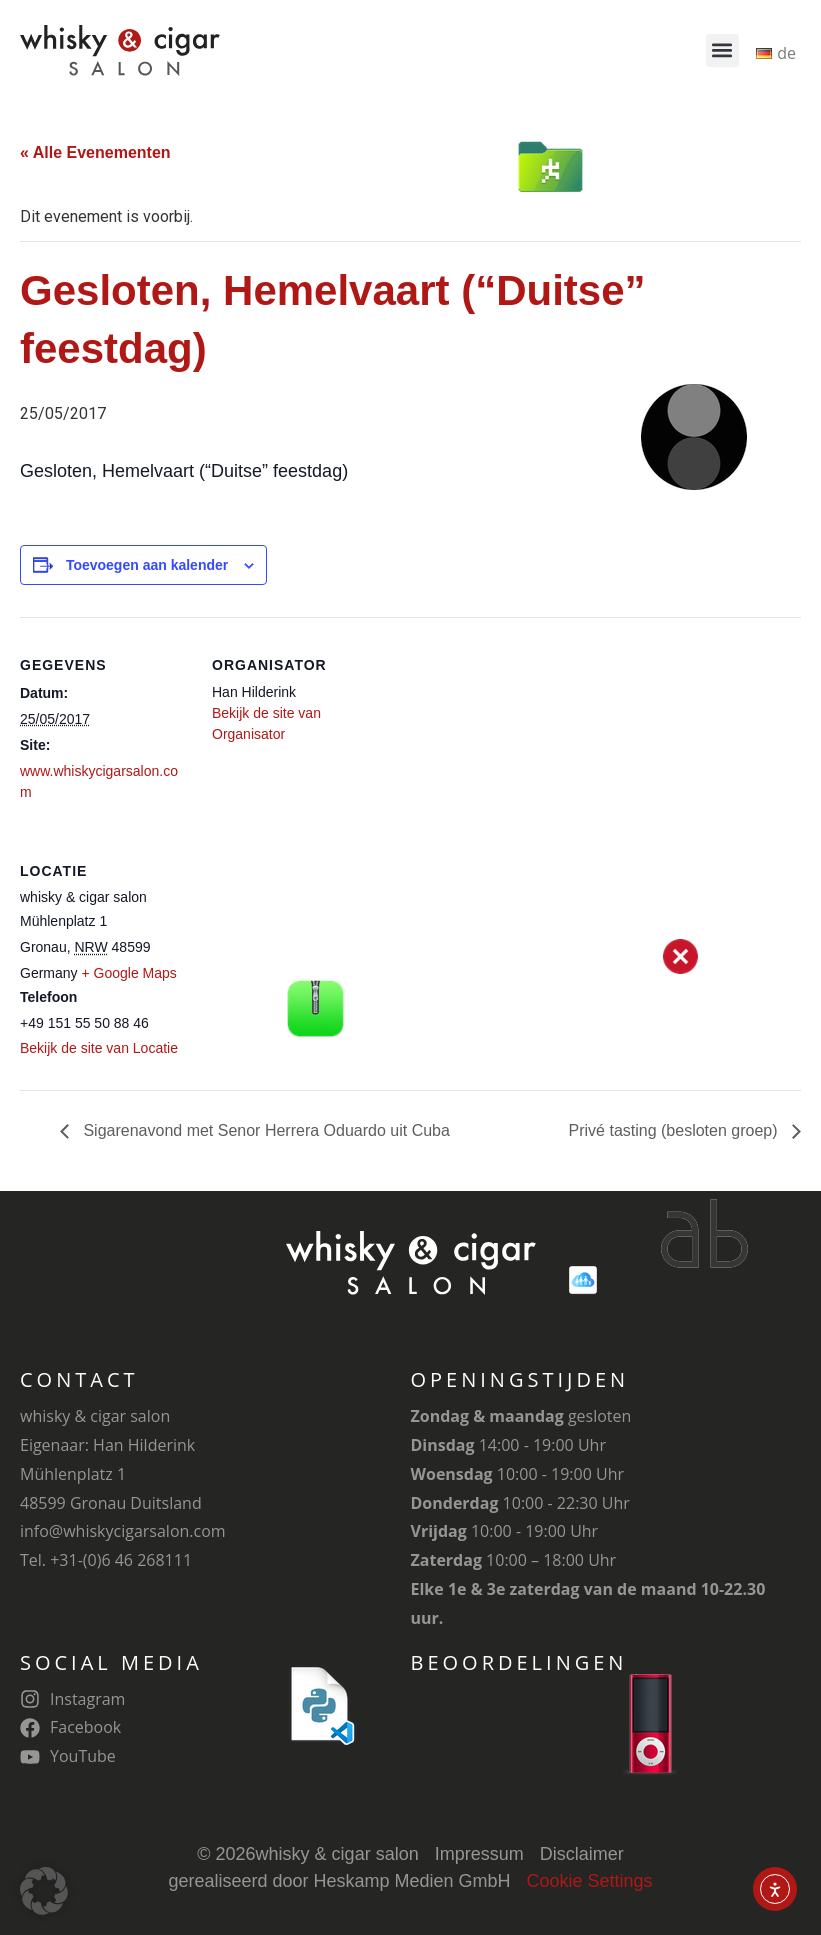  Describe the element at coordinates (694, 437) in the screenshot. I see `open display calibration assistant` at that location.